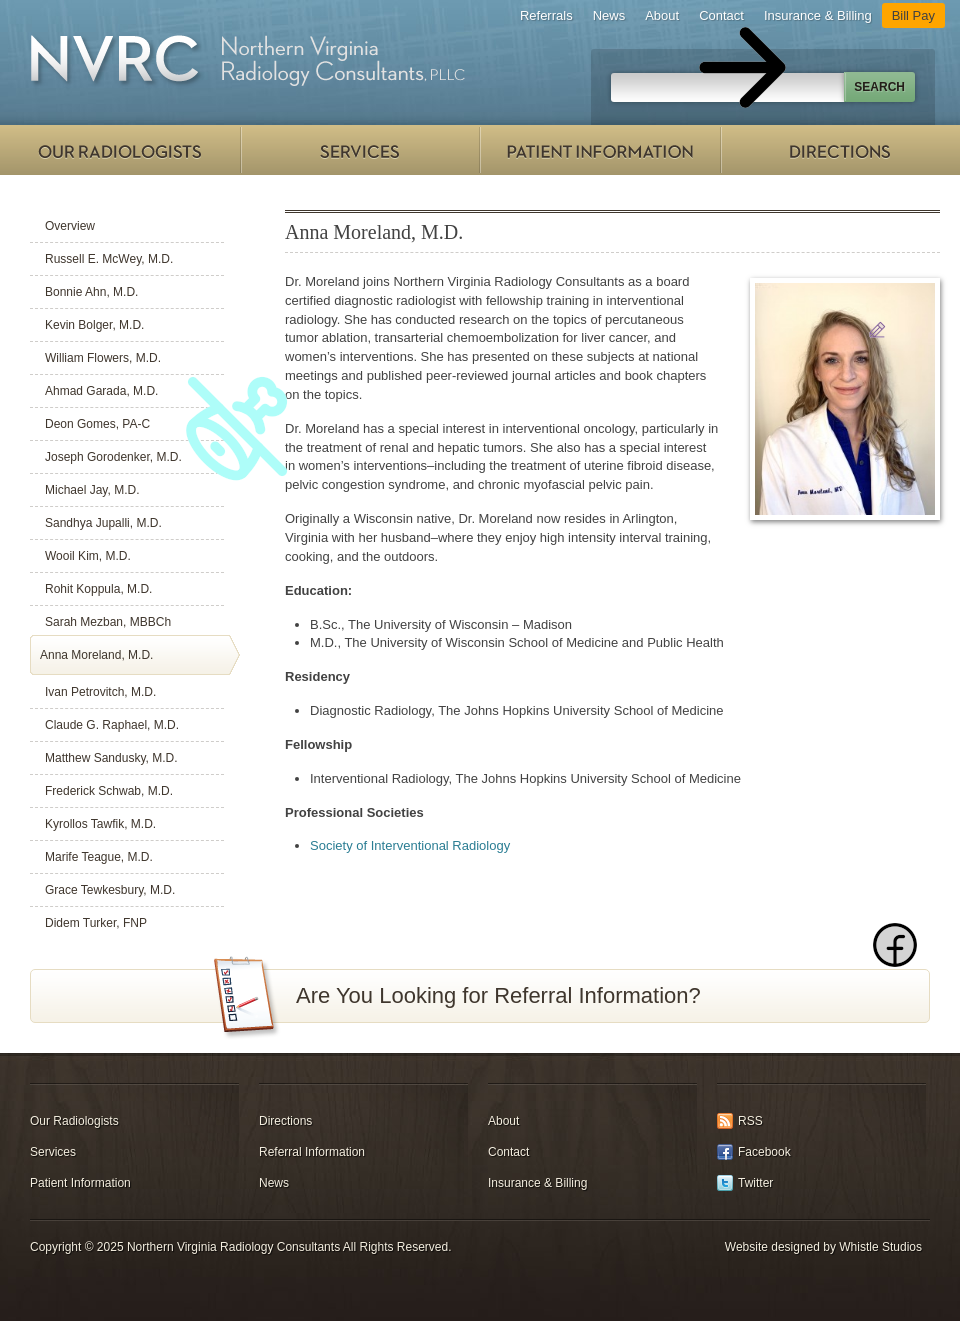 This screenshot has height=1321, width=960. I want to click on indicates meat-free or vegetarian option, so click(237, 426).